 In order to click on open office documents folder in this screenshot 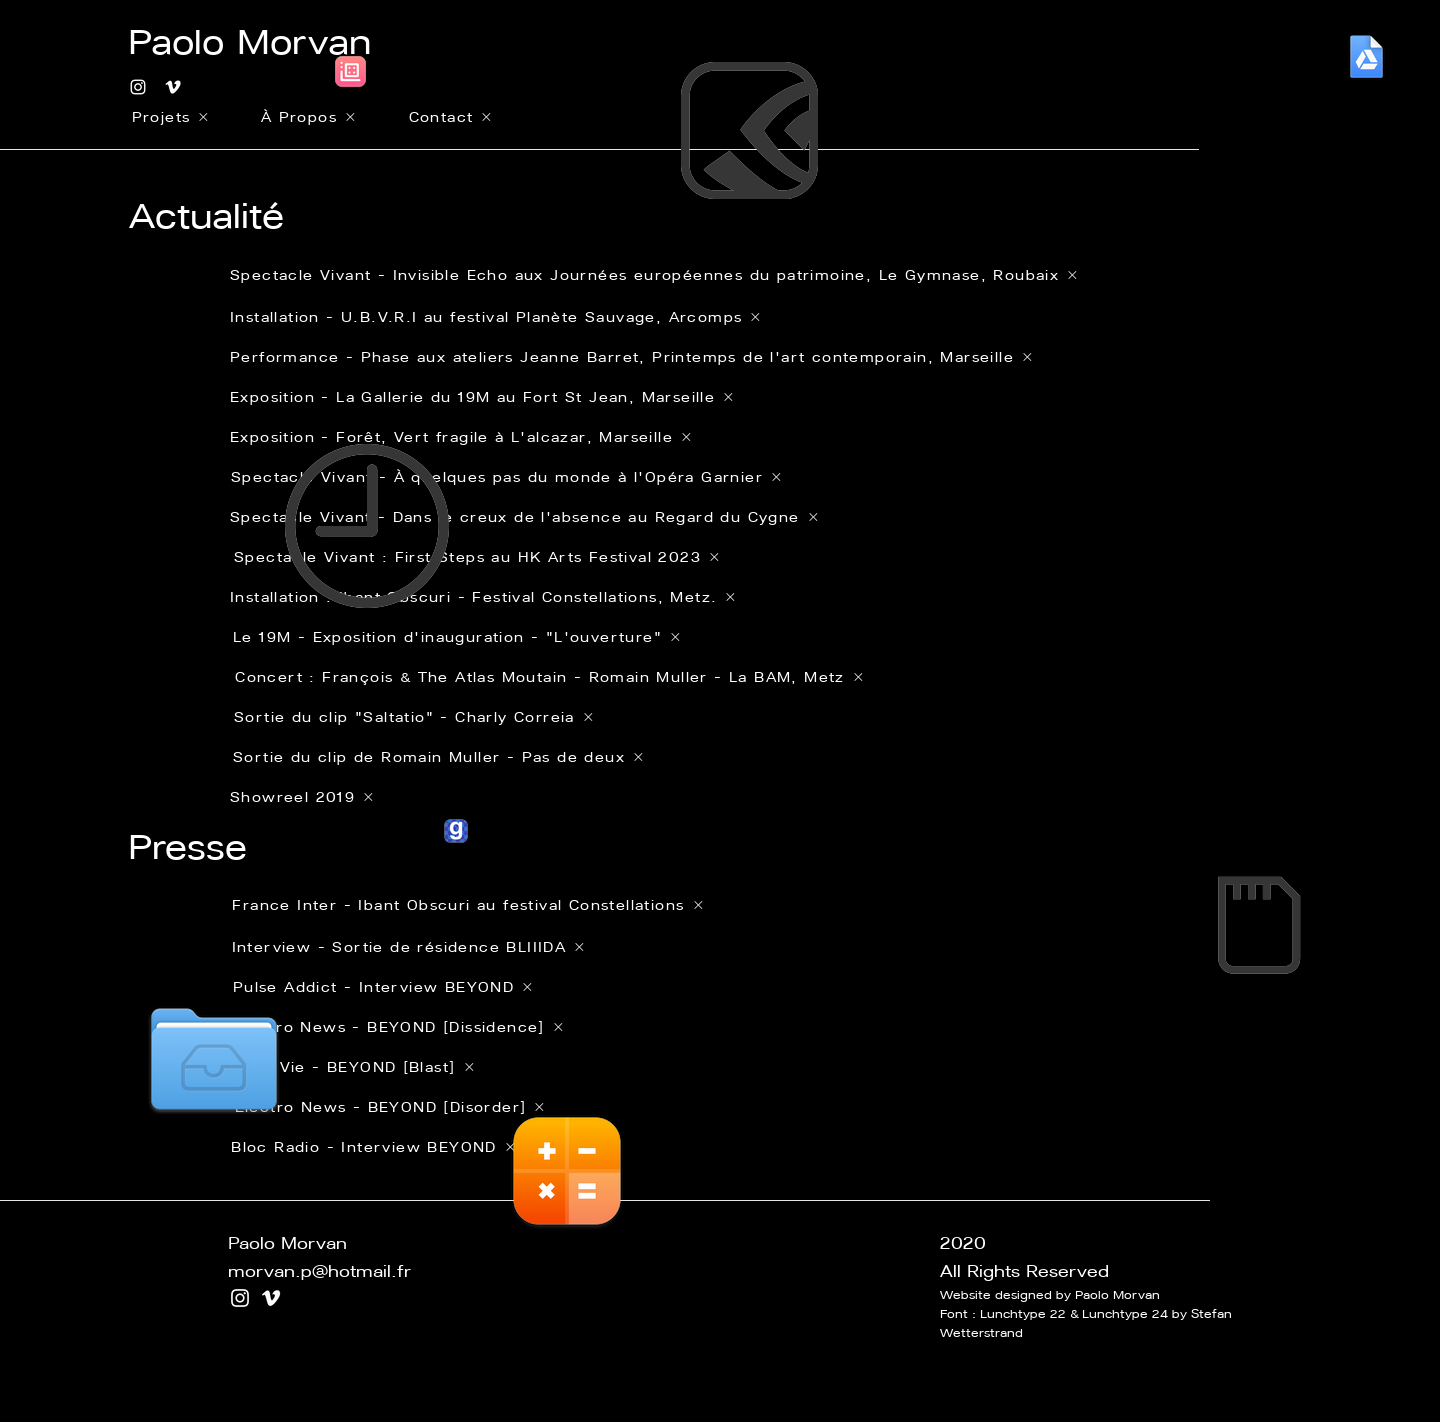, I will do `click(214, 1059)`.